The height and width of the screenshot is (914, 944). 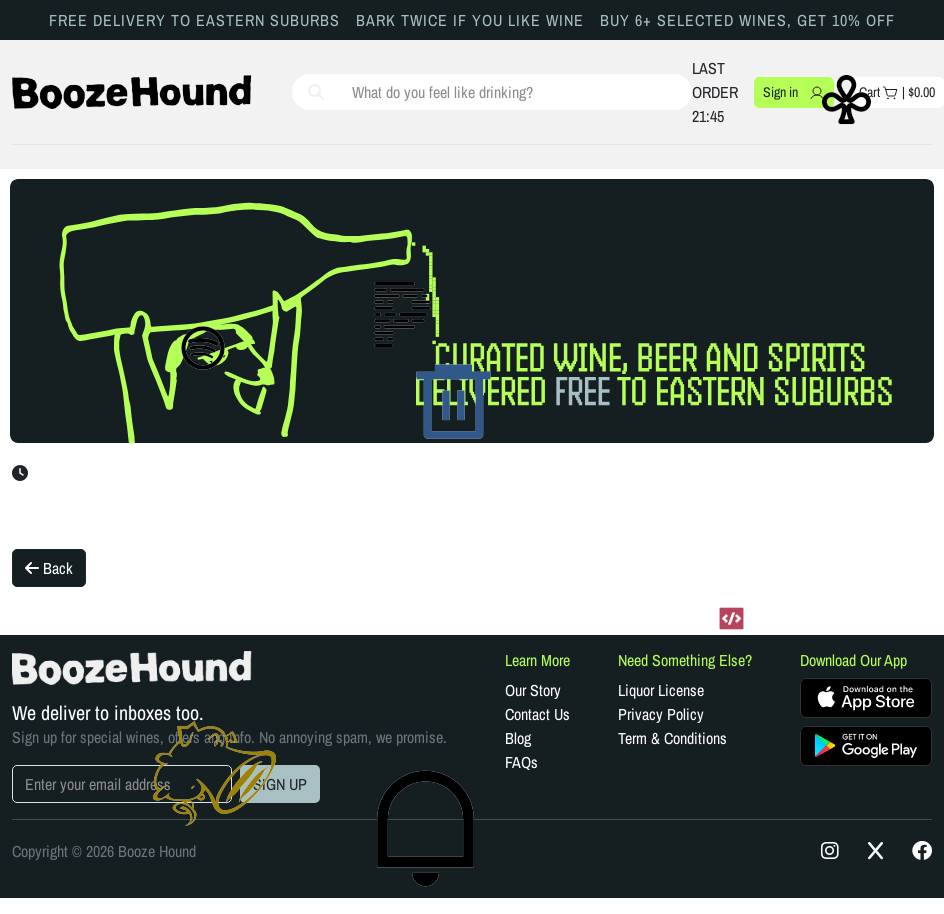 I want to click on delete selected item, so click(x=453, y=401).